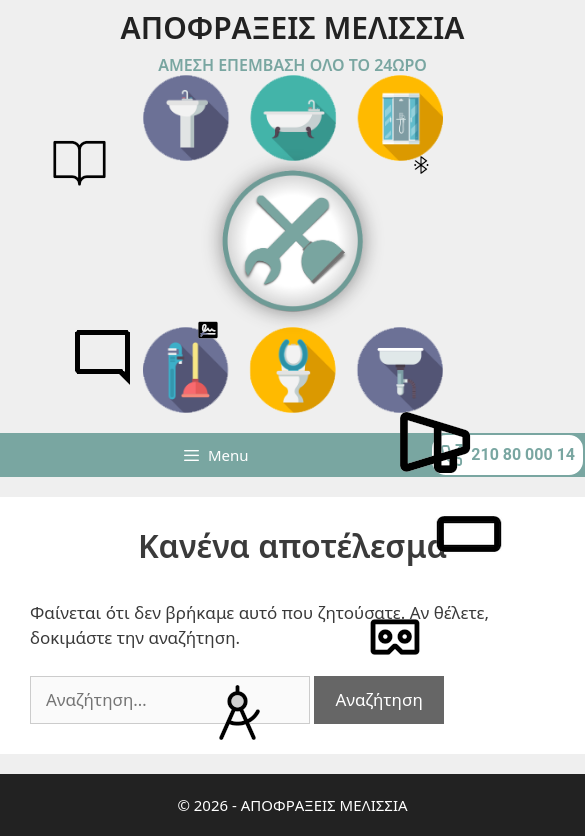  What do you see at coordinates (432, 444) in the screenshot?
I see `make an announcement or broadcast` at bounding box center [432, 444].